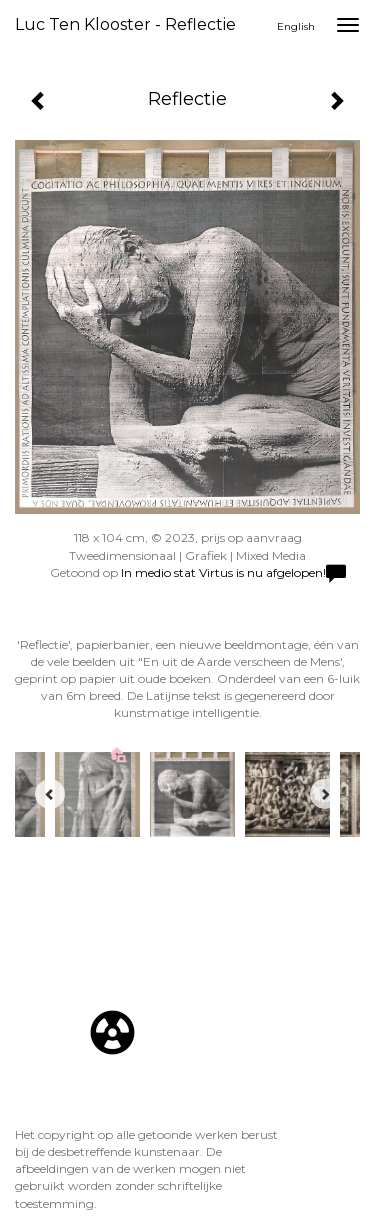  I want to click on work from home or remote work mode, so click(118, 754).